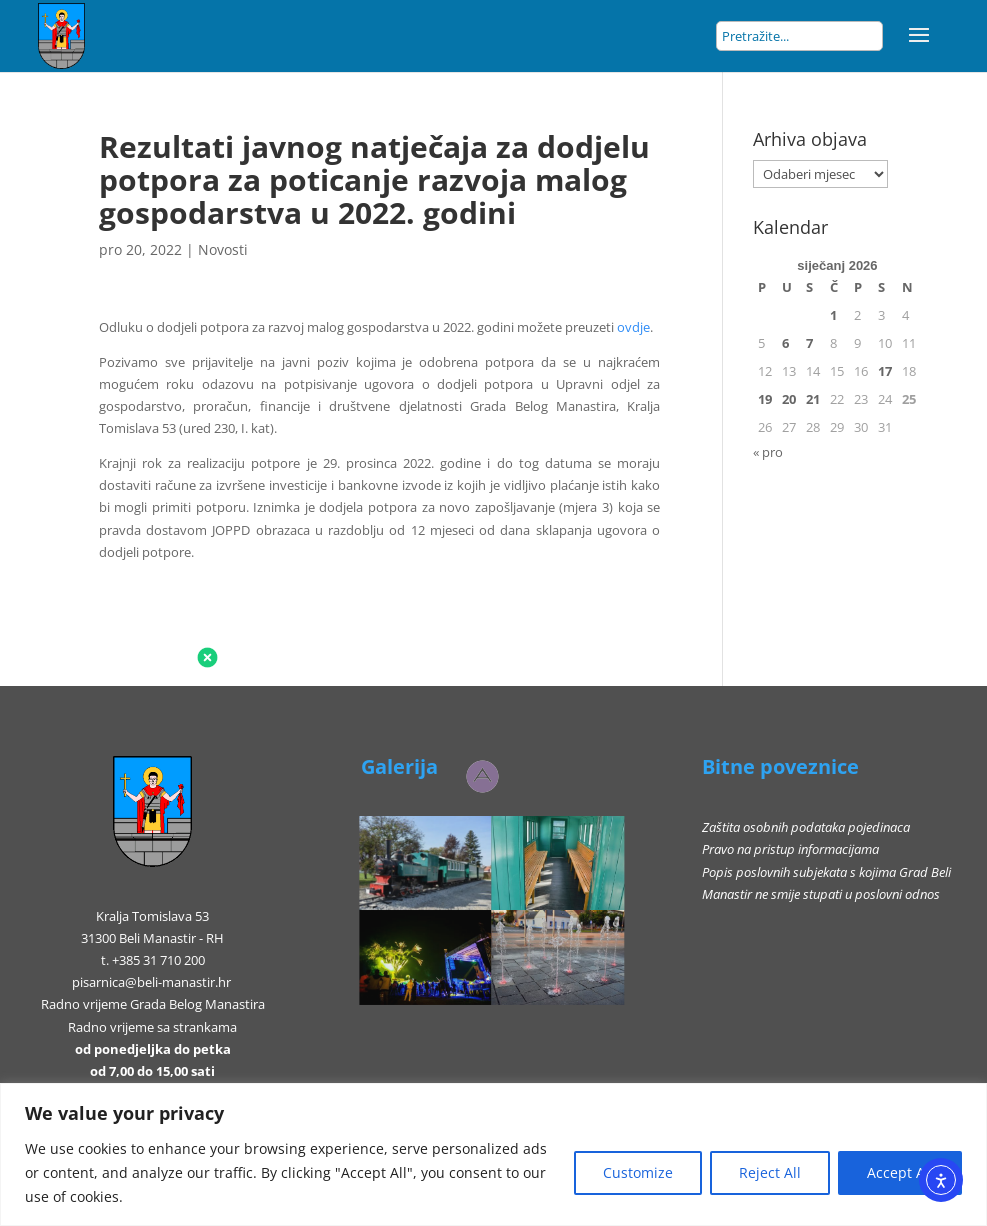 Image resolution: width=987 pixels, height=1226 pixels. What do you see at coordinates (482, 776) in the screenshot?
I see `app.net (adn) logo` at bounding box center [482, 776].